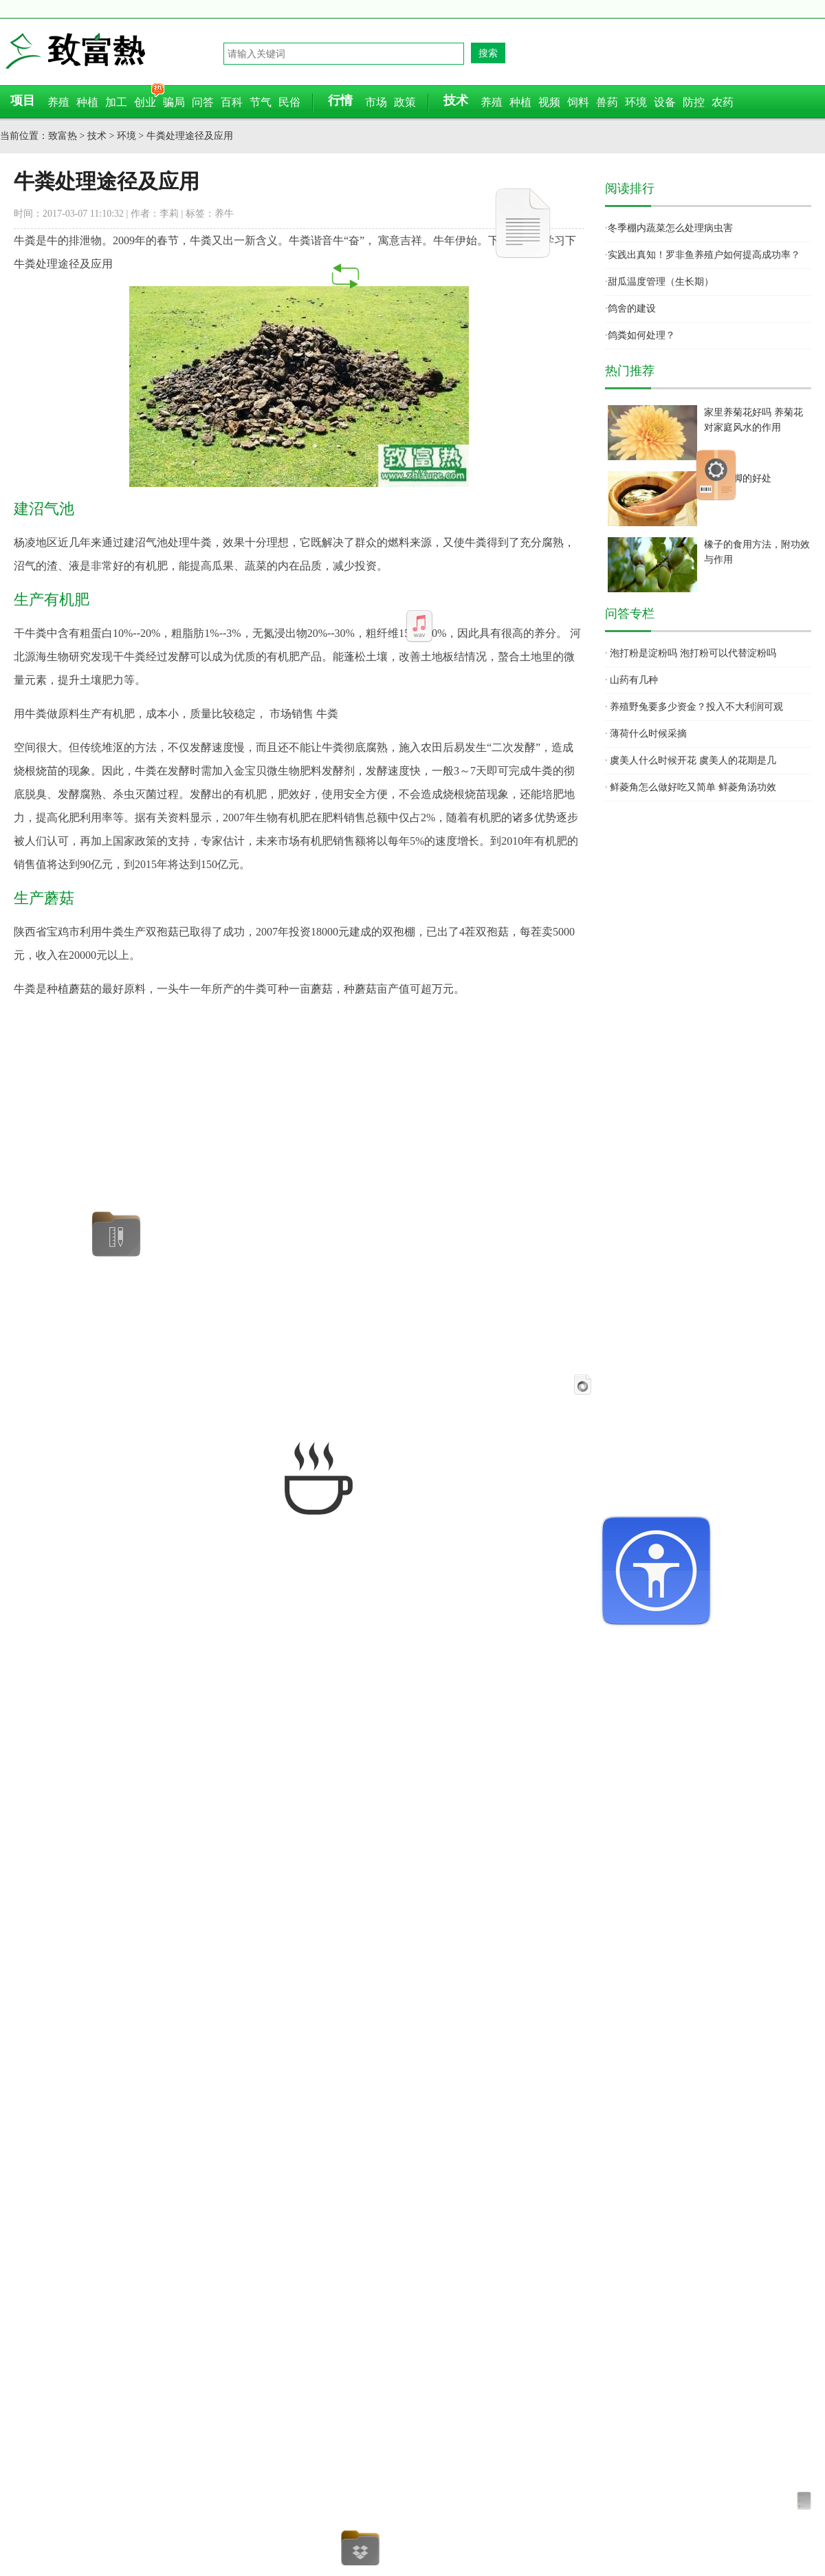  Describe the element at coordinates (345, 276) in the screenshot. I see `sync or refresh email messages` at that location.